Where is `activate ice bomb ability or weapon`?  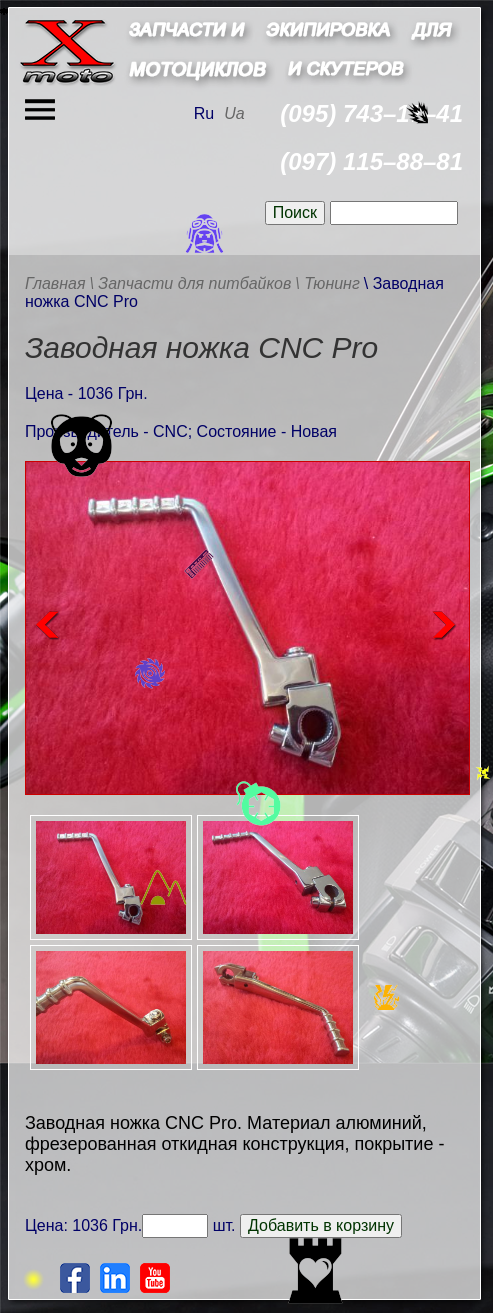
activate ice bomb ability or weapon is located at coordinates (258, 803).